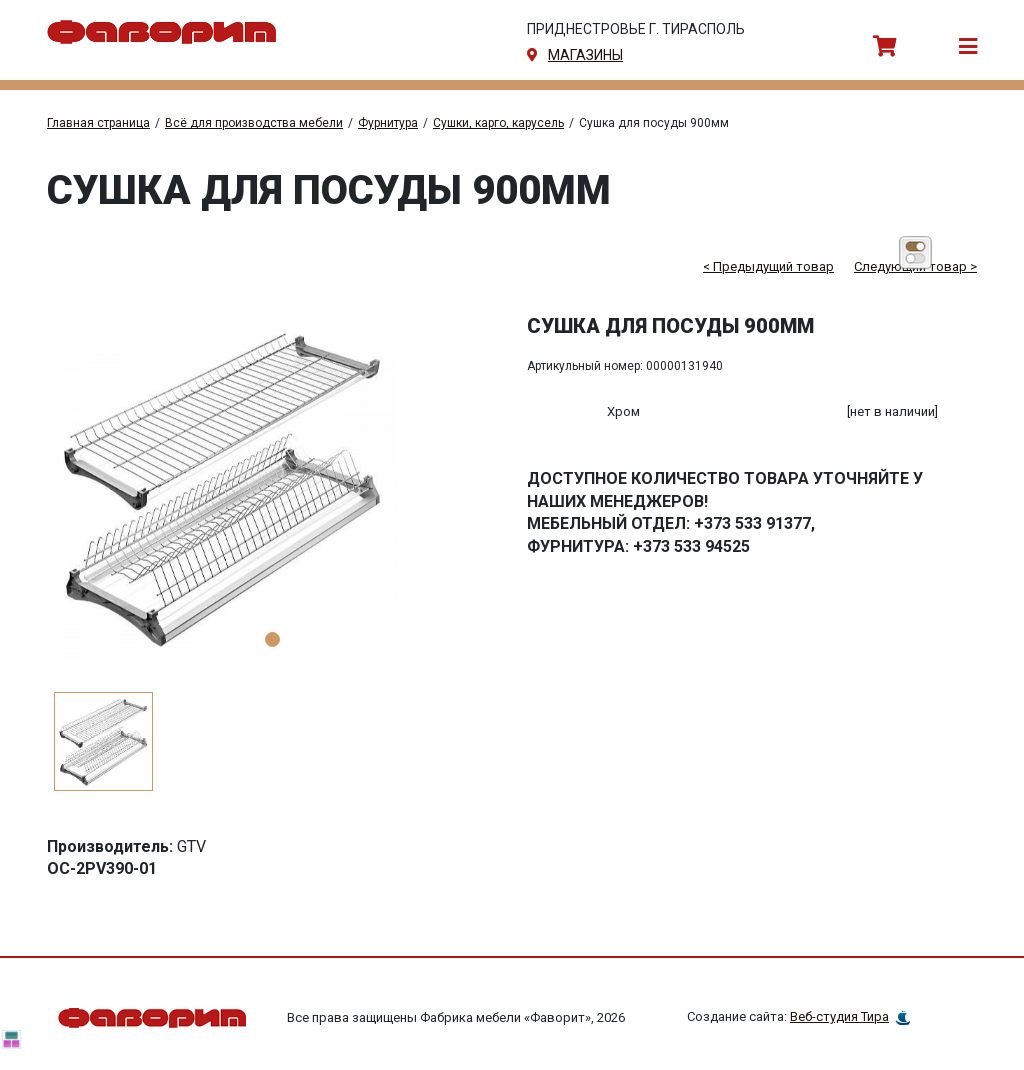  I want to click on open desktop preferences or settings, so click(915, 252).